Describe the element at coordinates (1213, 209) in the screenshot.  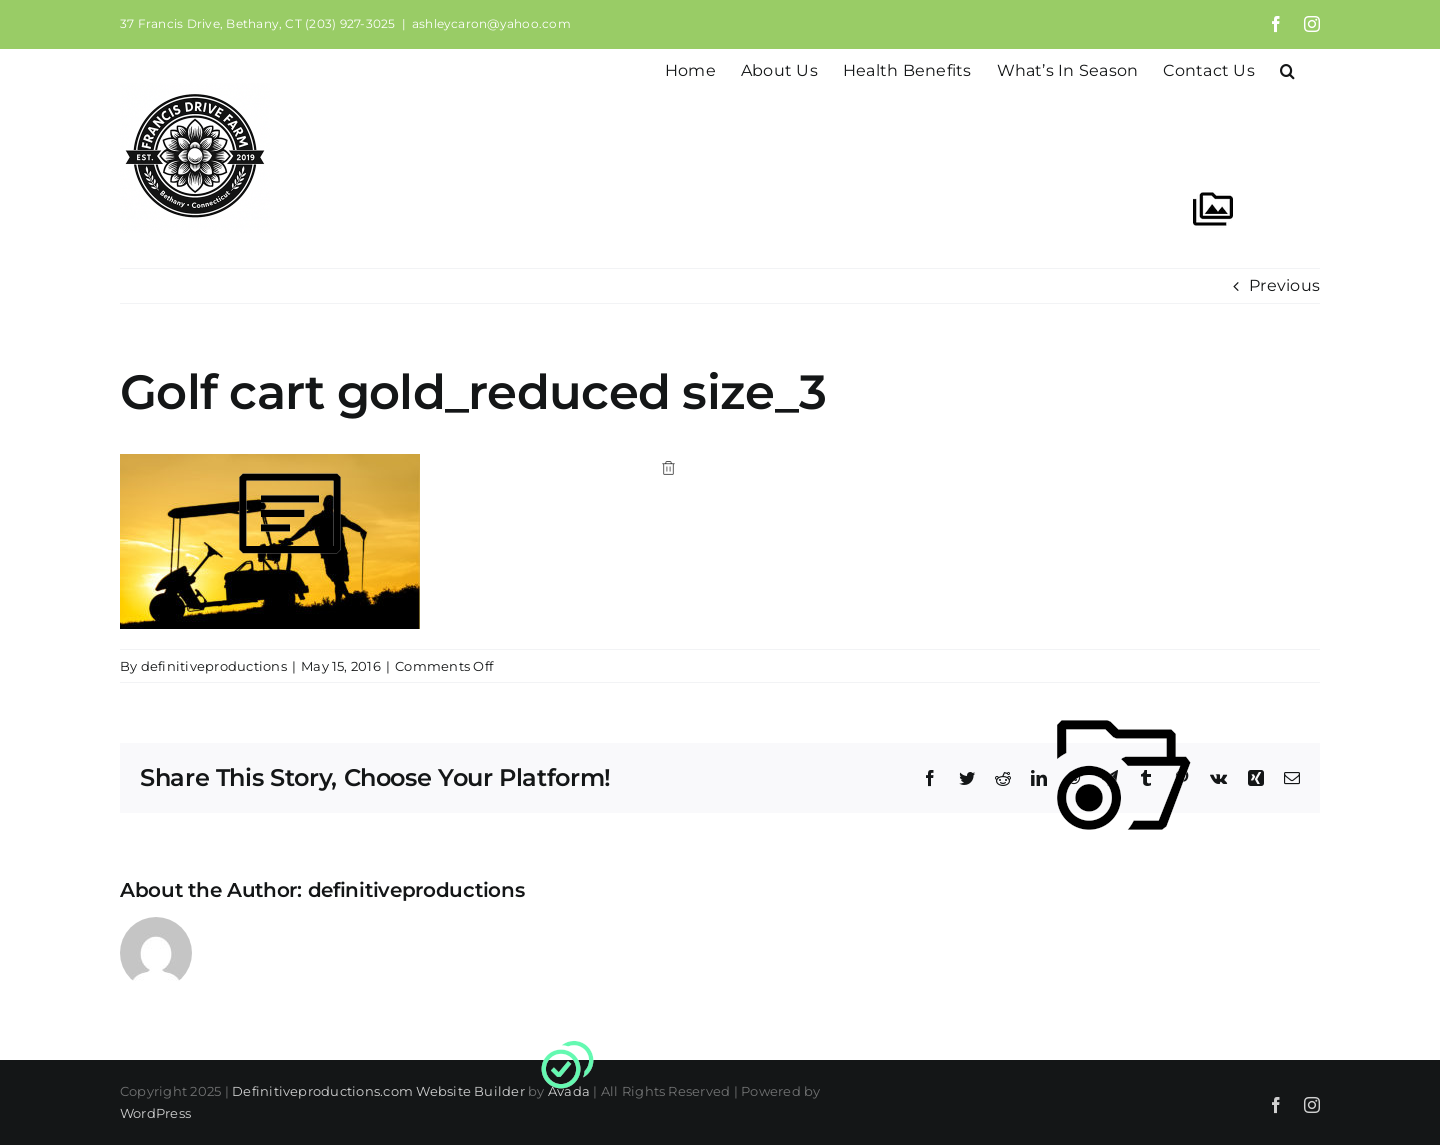
I see `access photo and media library` at that location.